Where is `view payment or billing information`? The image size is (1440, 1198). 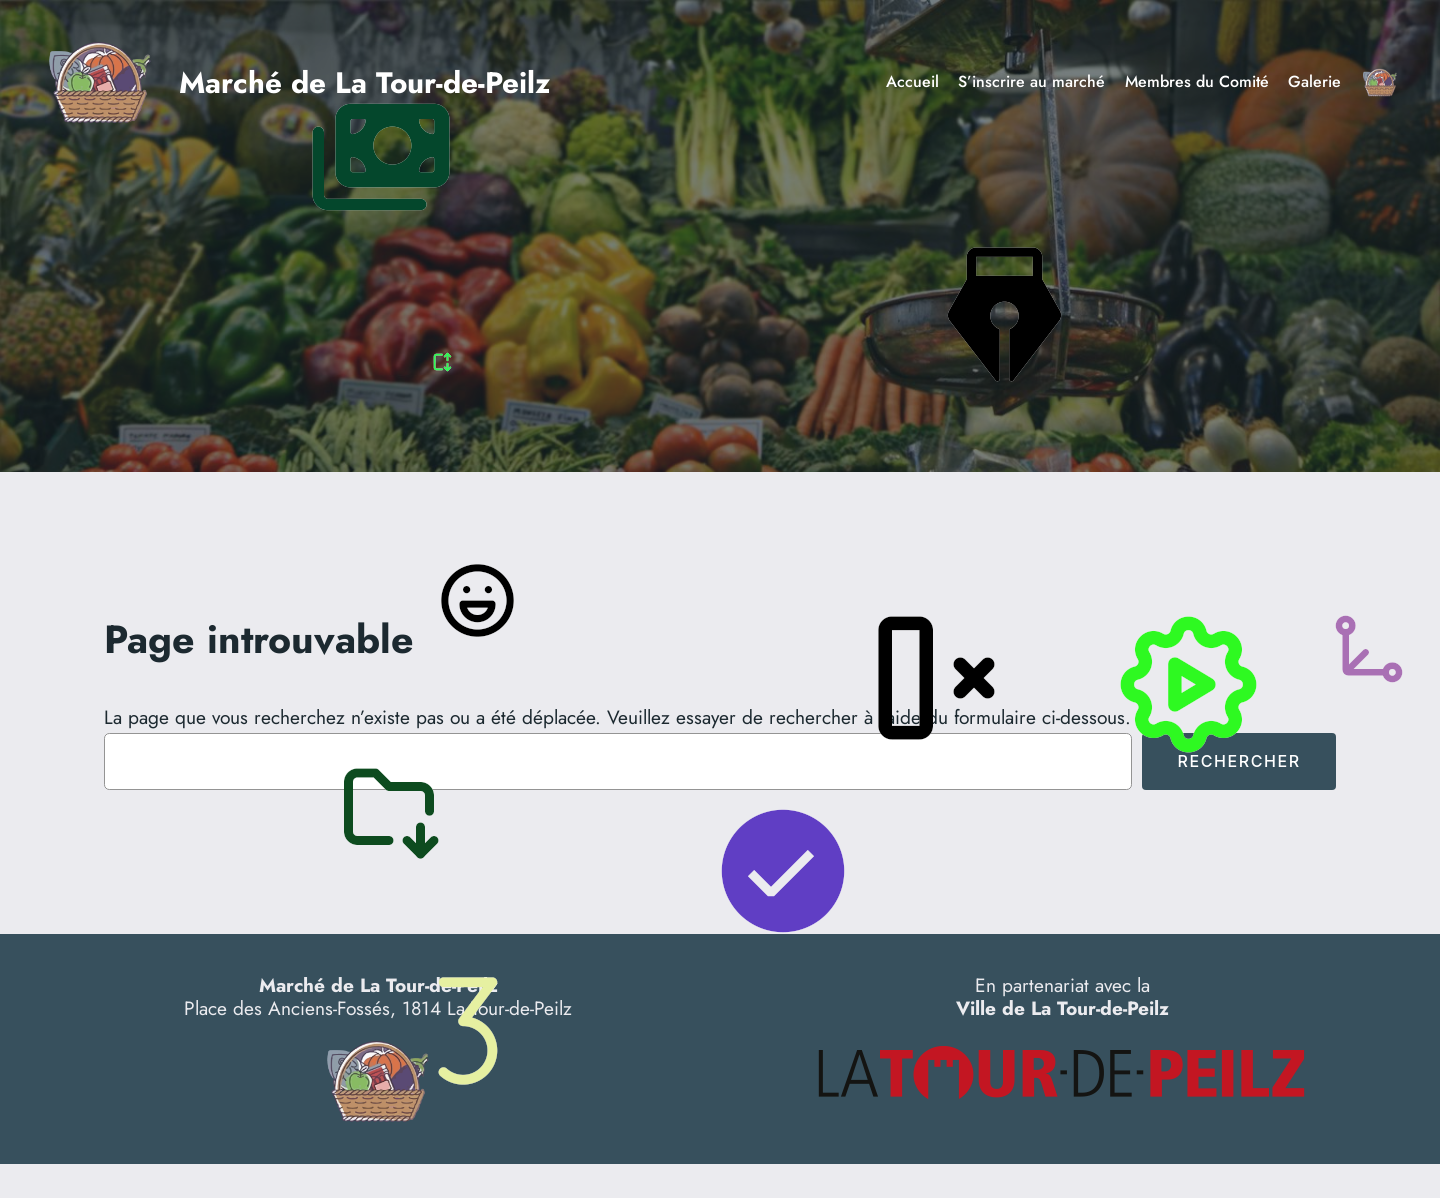 view payment or billing information is located at coordinates (381, 157).